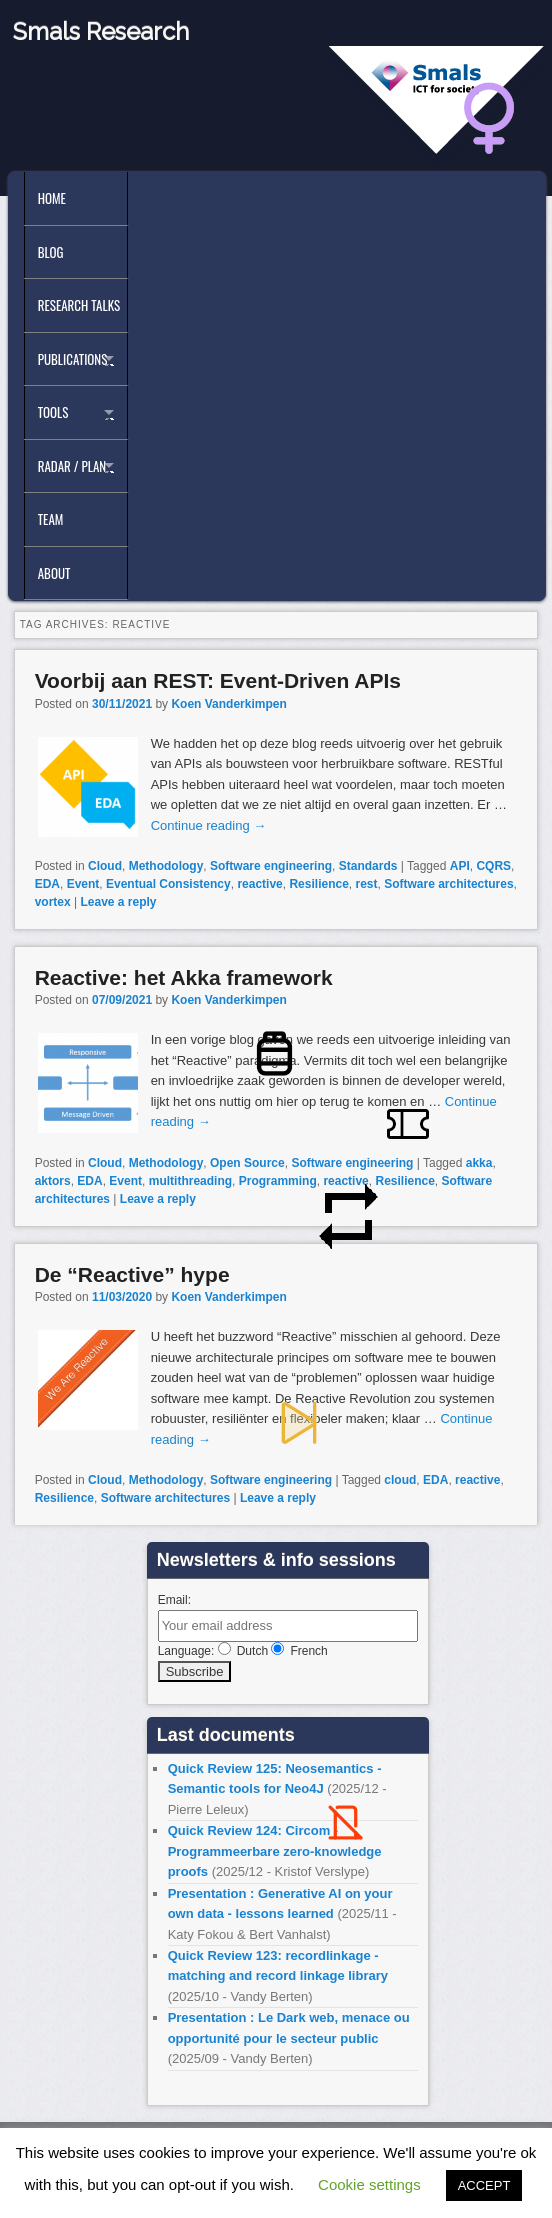 The width and height of the screenshot is (552, 2218). Describe the element at coordinates (489, 117) in the screenshot. I see `indicates female gender option` at that location.